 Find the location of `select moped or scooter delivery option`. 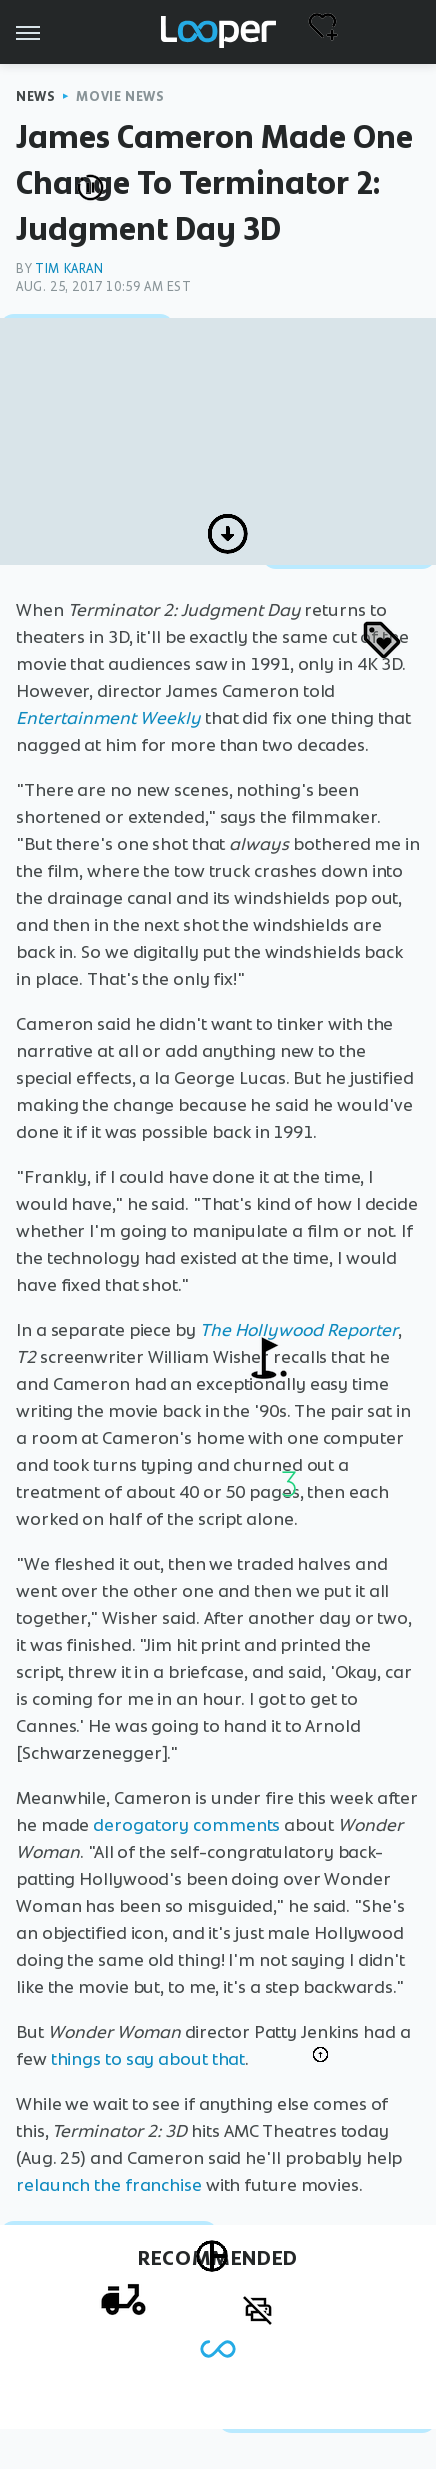

select moped or scooter delivery option is located at coordinates (123, 2299).